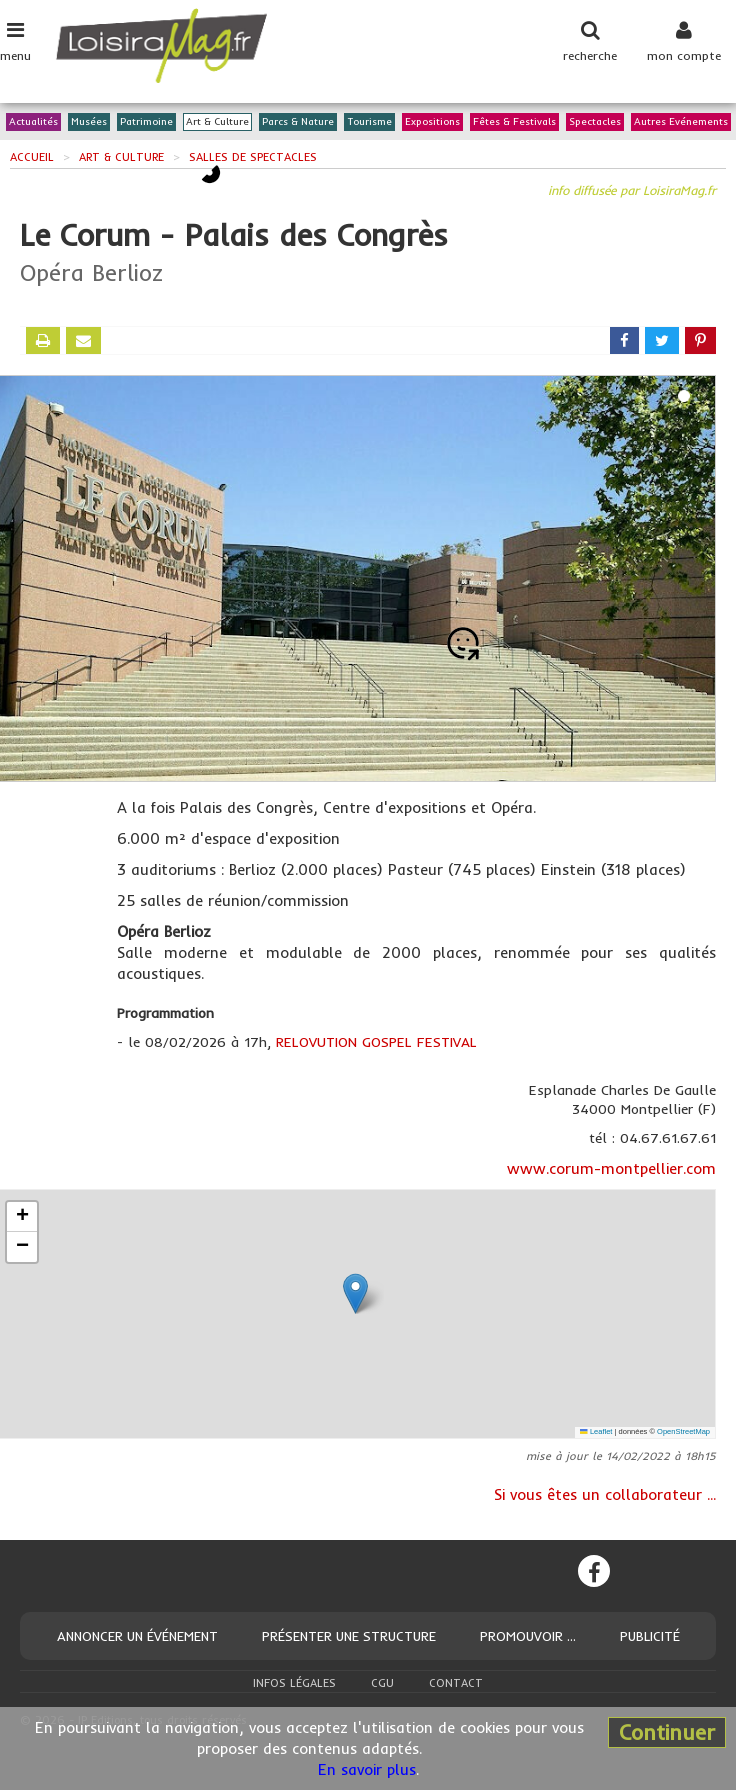 This screenshot has height=1790, width=736. Describe the element at coordinates (211, 174) in the screenshot. I see `food or fruit category icon` at that location.